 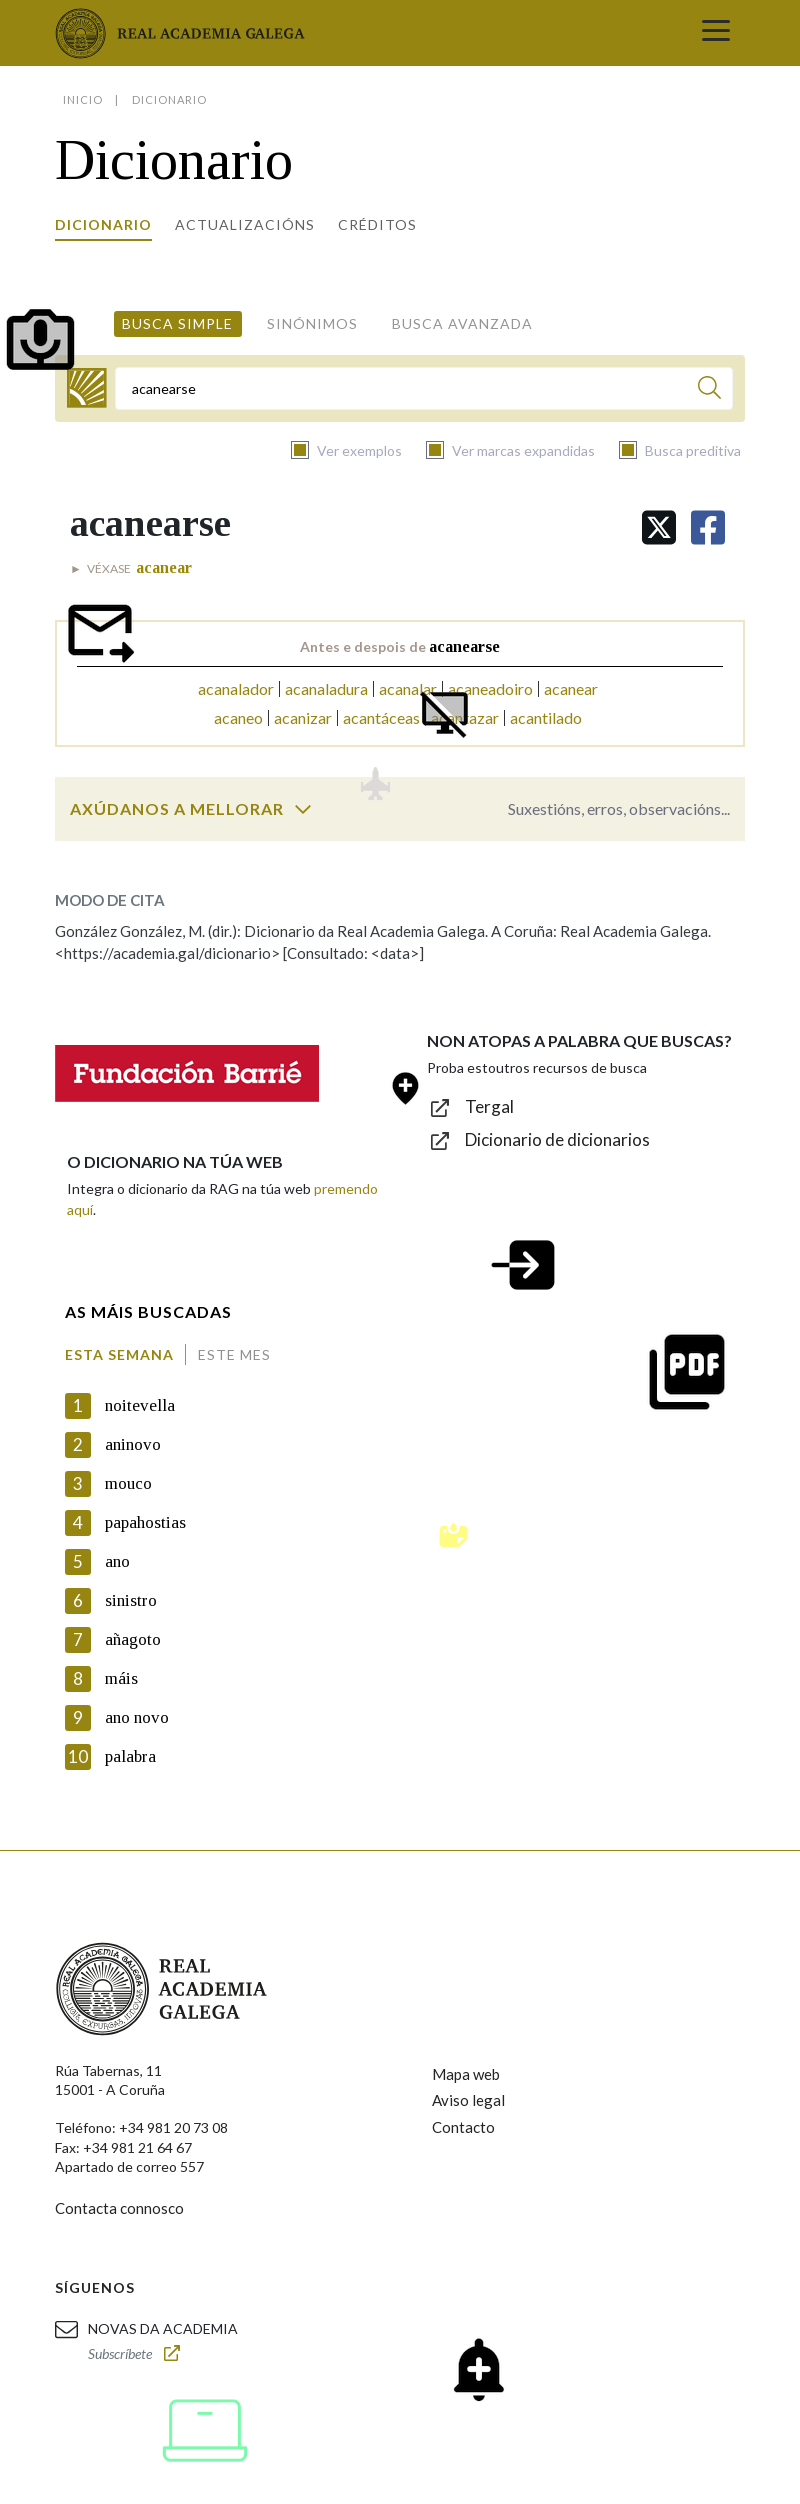 What do you see at coordinates (375, 783) in the screenshot?
I see `access flight or aviation features` at bounding box center [375, 783].